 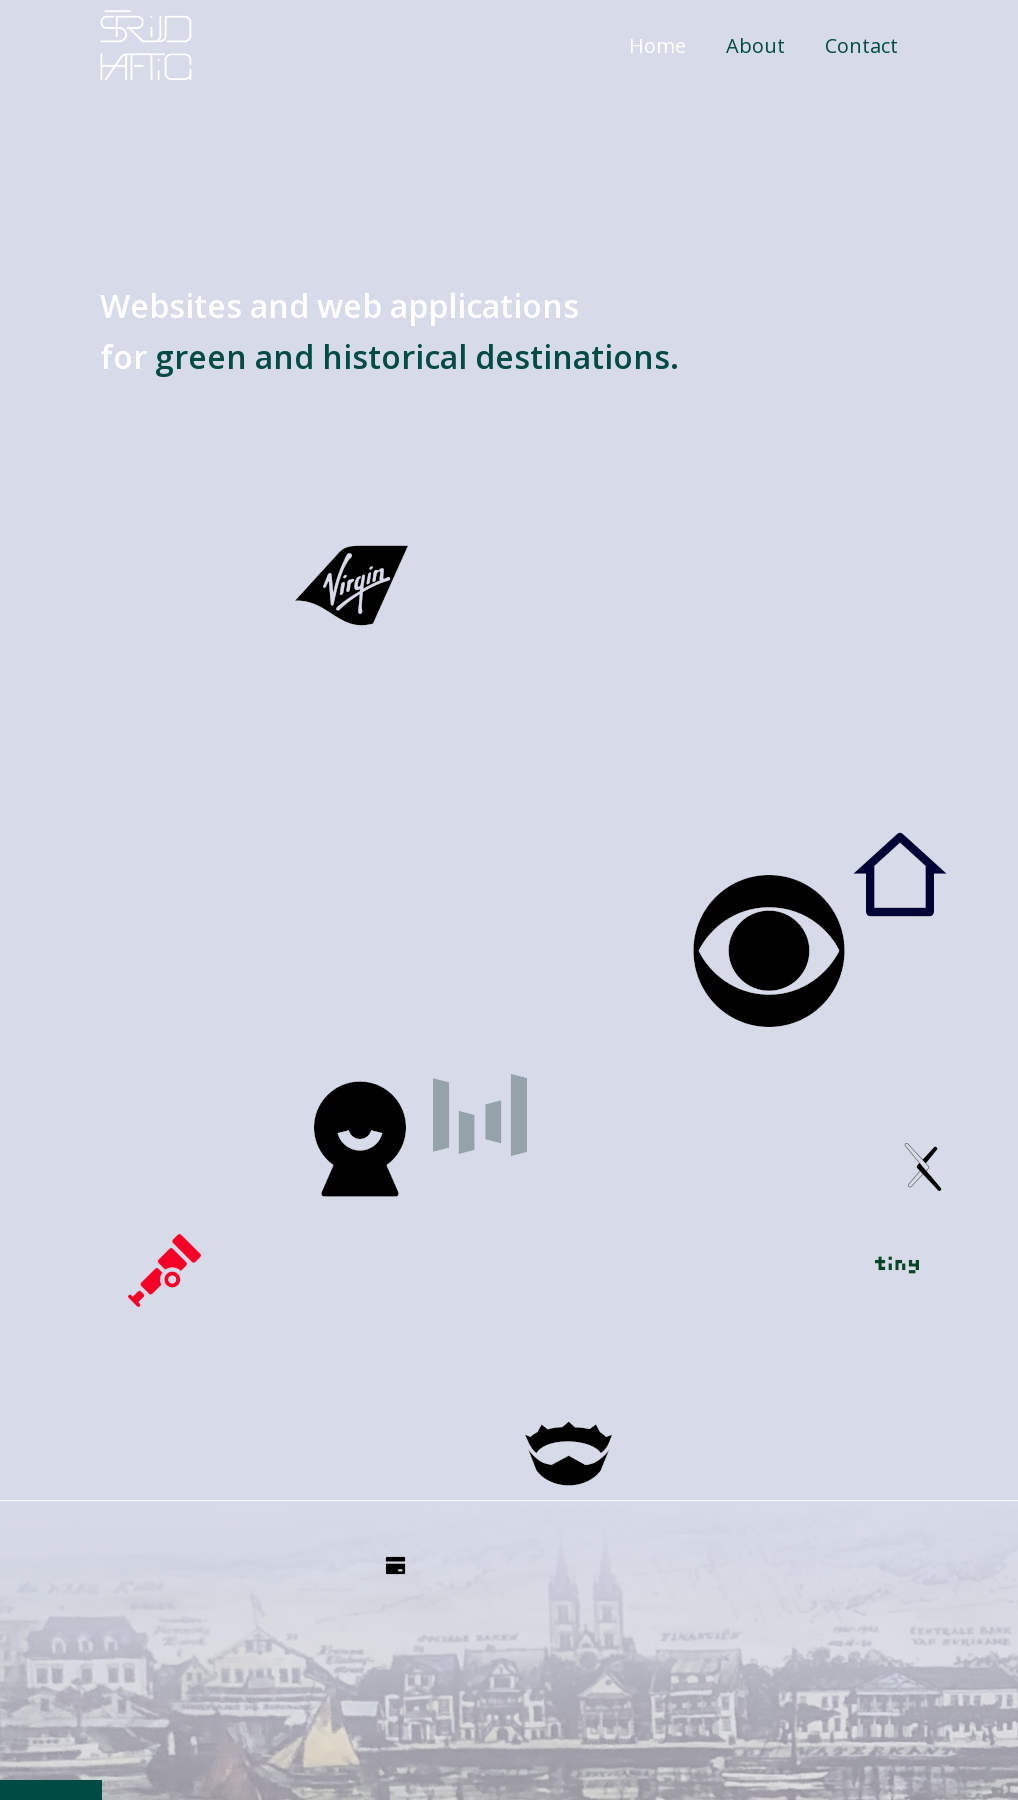 I want to click on virgin atlantic airline logo, so click(x=351, y=585).